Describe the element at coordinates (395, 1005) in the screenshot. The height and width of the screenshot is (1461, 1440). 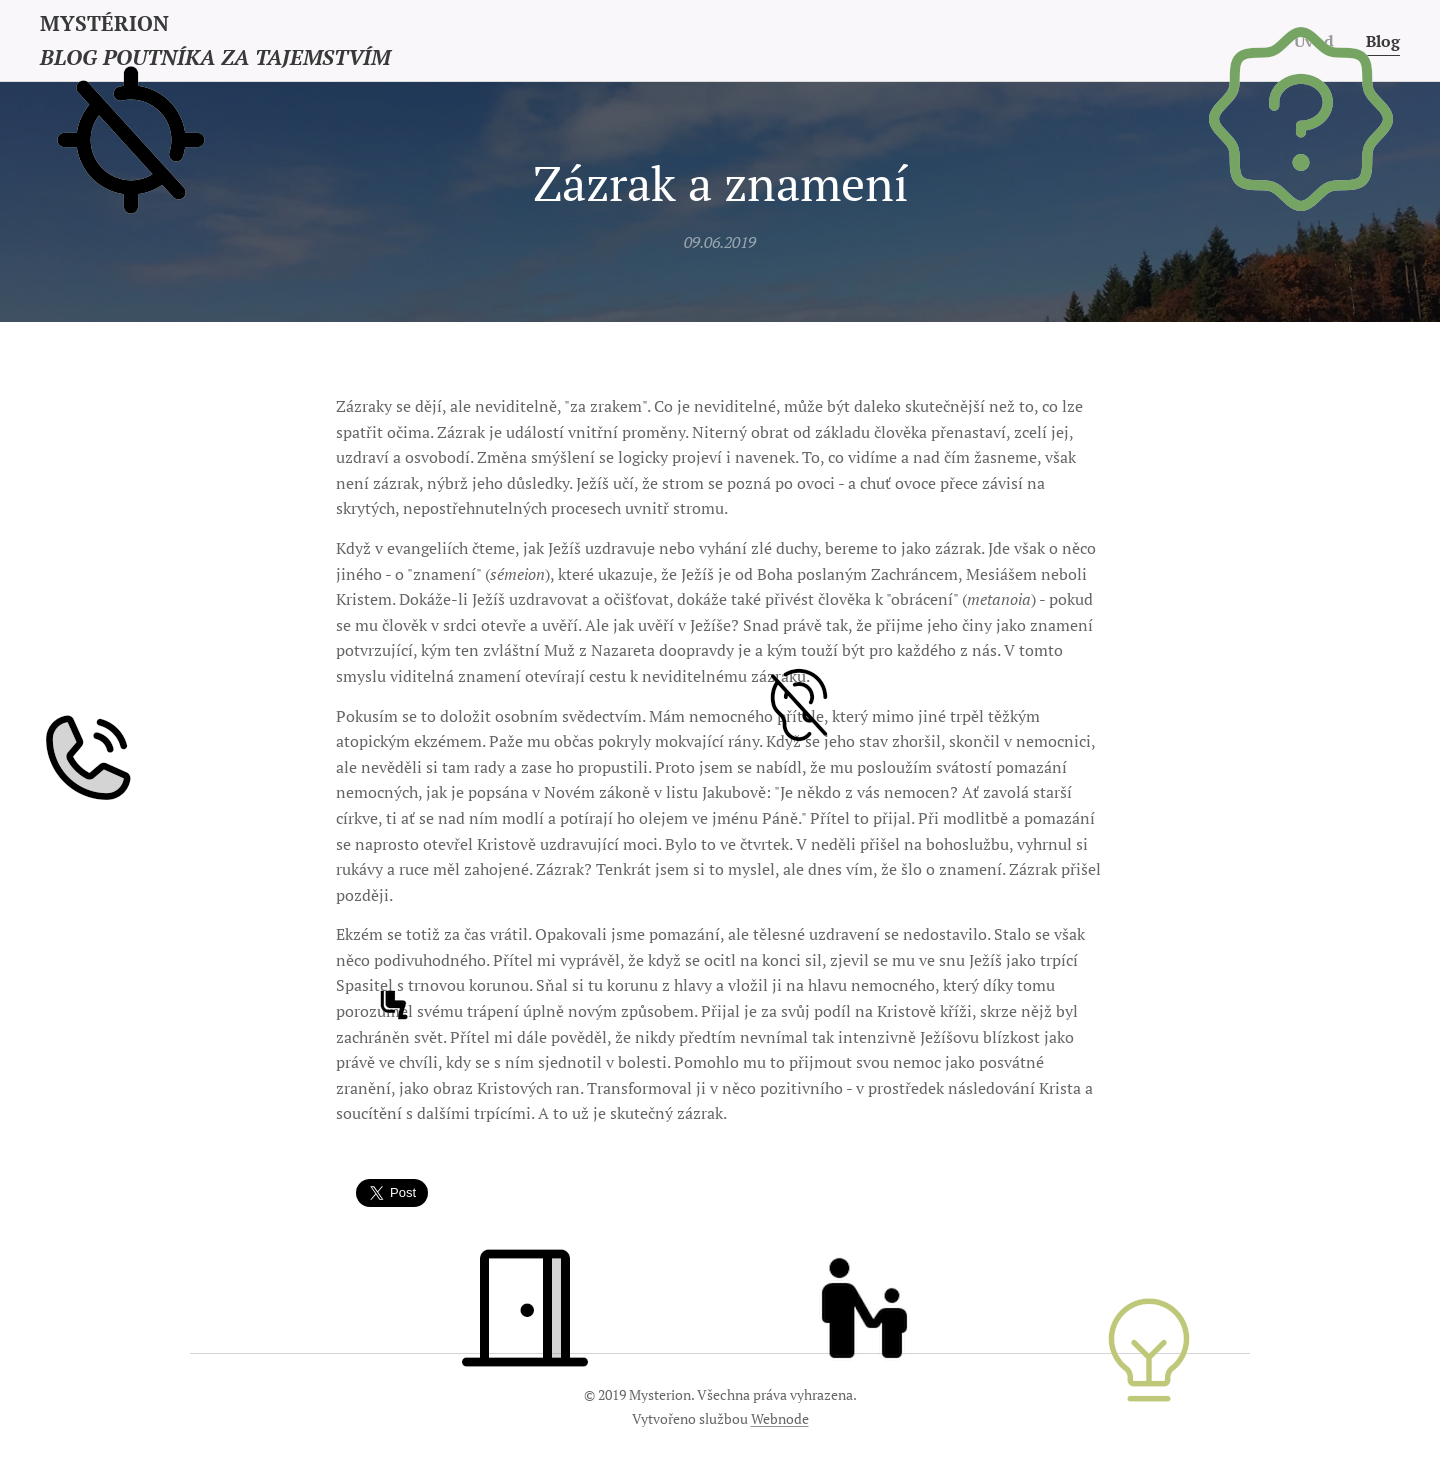
I see `indicates reduced legroom seating option` at that location.